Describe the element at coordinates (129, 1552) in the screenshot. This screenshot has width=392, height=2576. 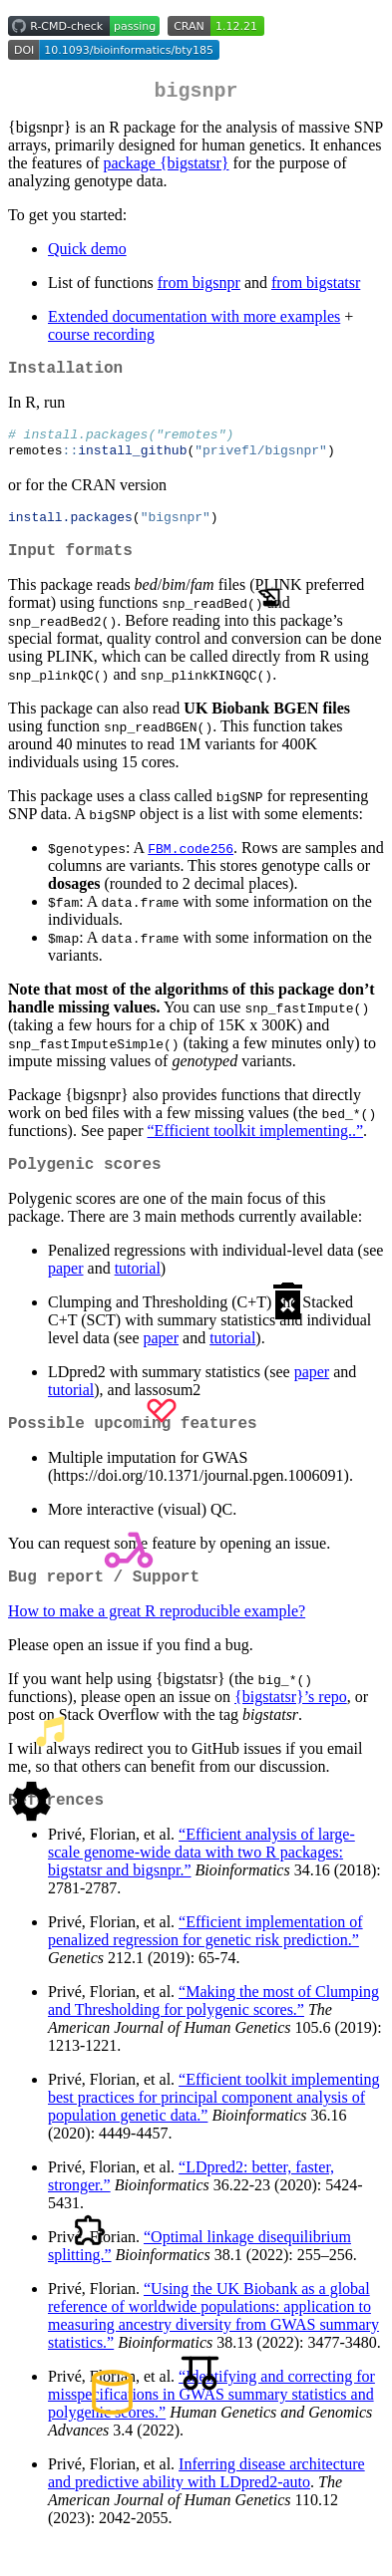
I see `select scooter as transportation mode` at that location.